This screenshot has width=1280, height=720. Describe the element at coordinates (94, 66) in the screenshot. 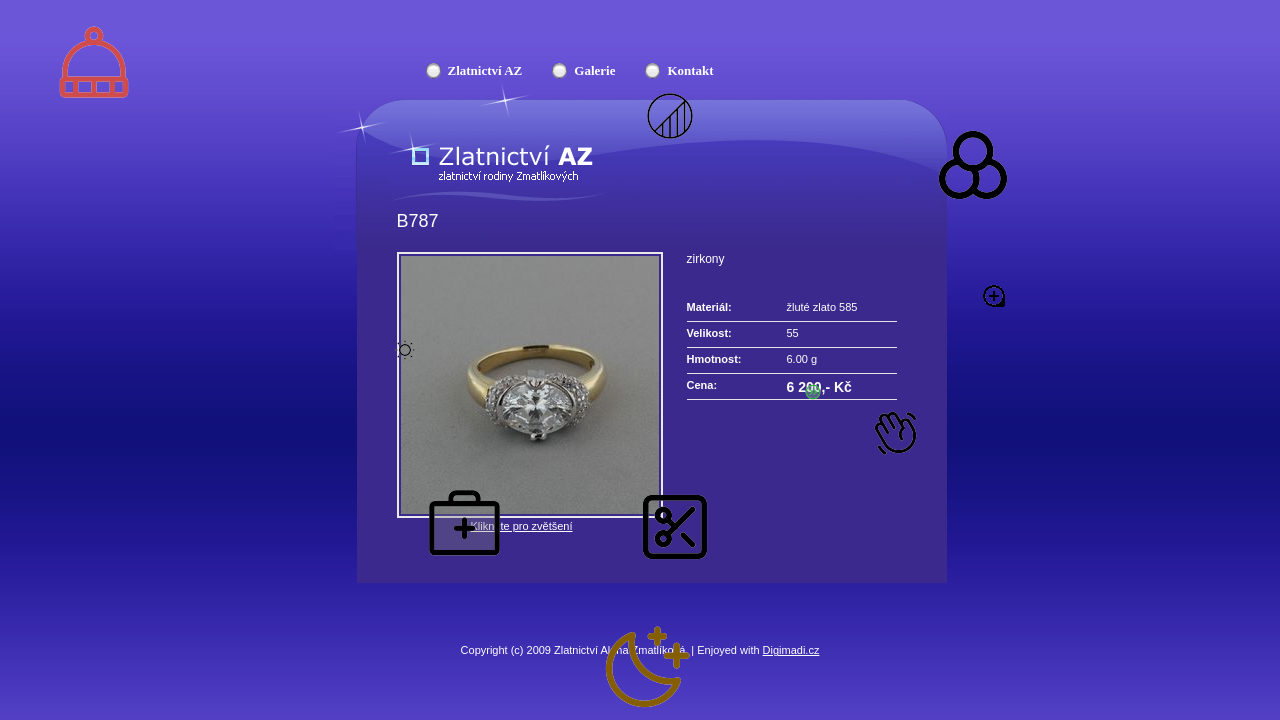

I see `select winter or cold weather category` at that location.